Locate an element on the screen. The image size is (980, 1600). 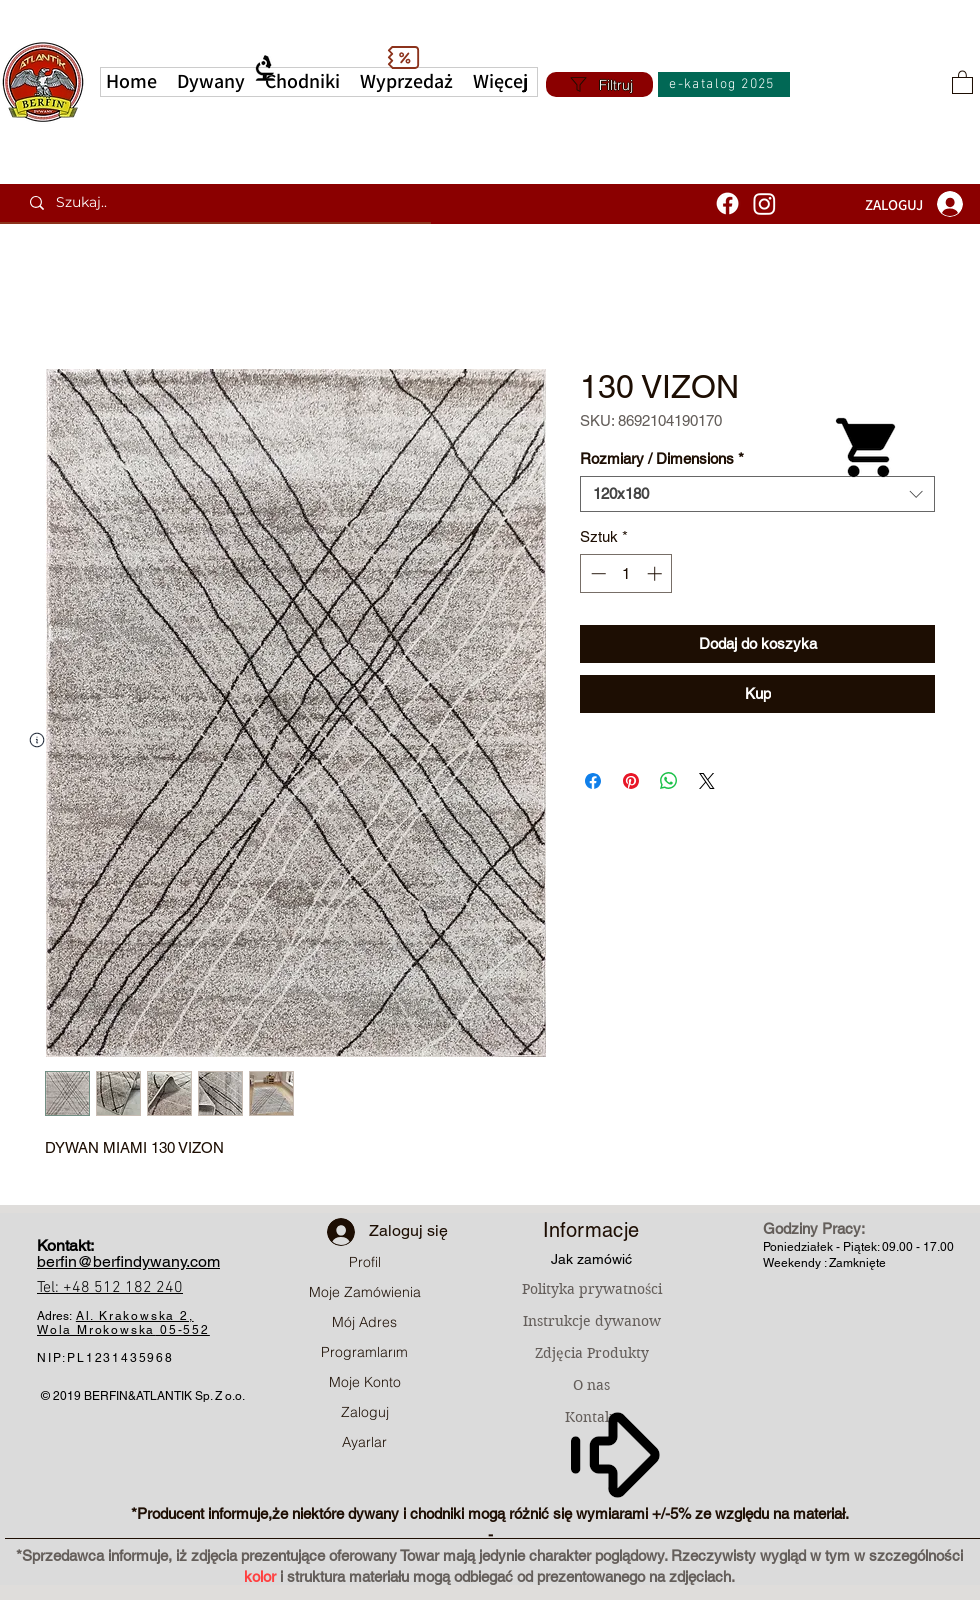
view nearby grocery stores is located at coordinates (868, 447).